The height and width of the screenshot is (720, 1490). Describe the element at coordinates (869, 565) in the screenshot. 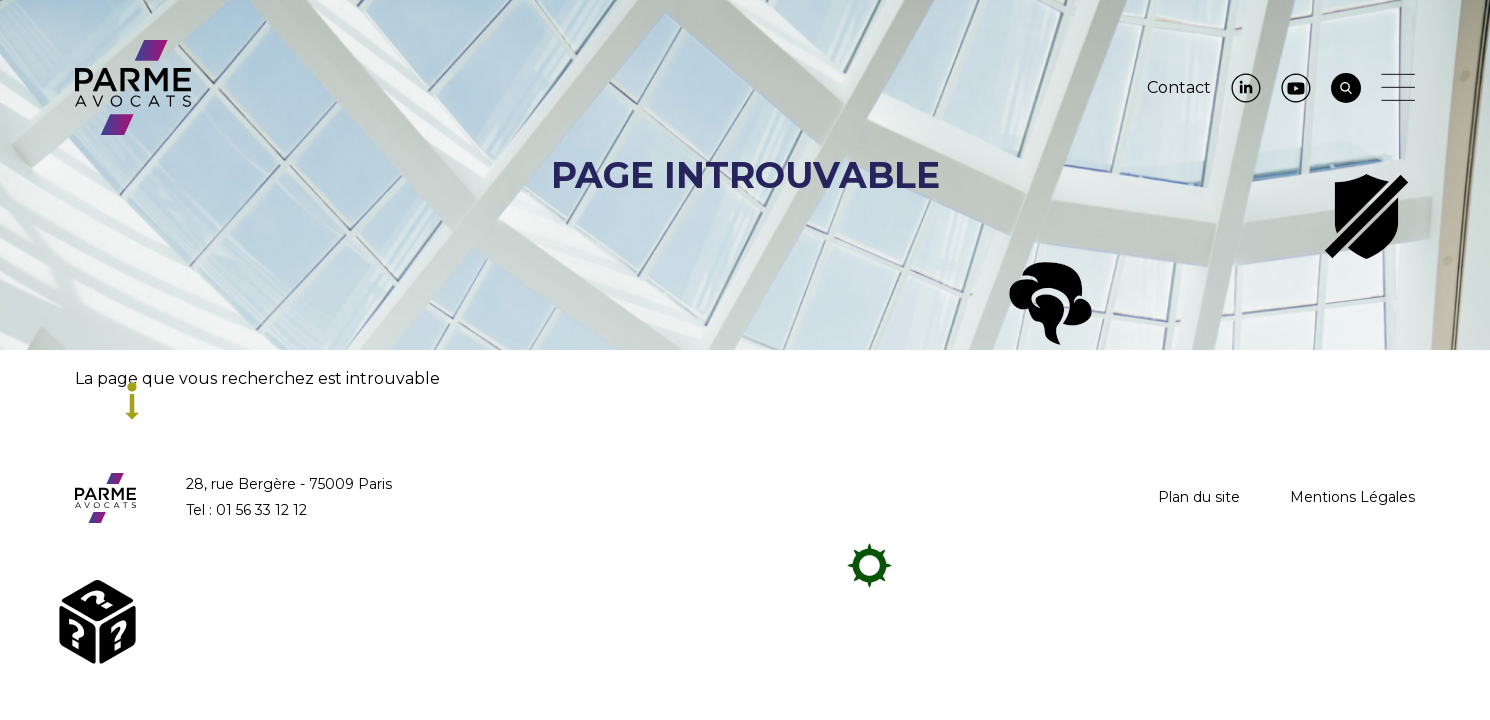

I see `spikeball game or sports activity` at that location.